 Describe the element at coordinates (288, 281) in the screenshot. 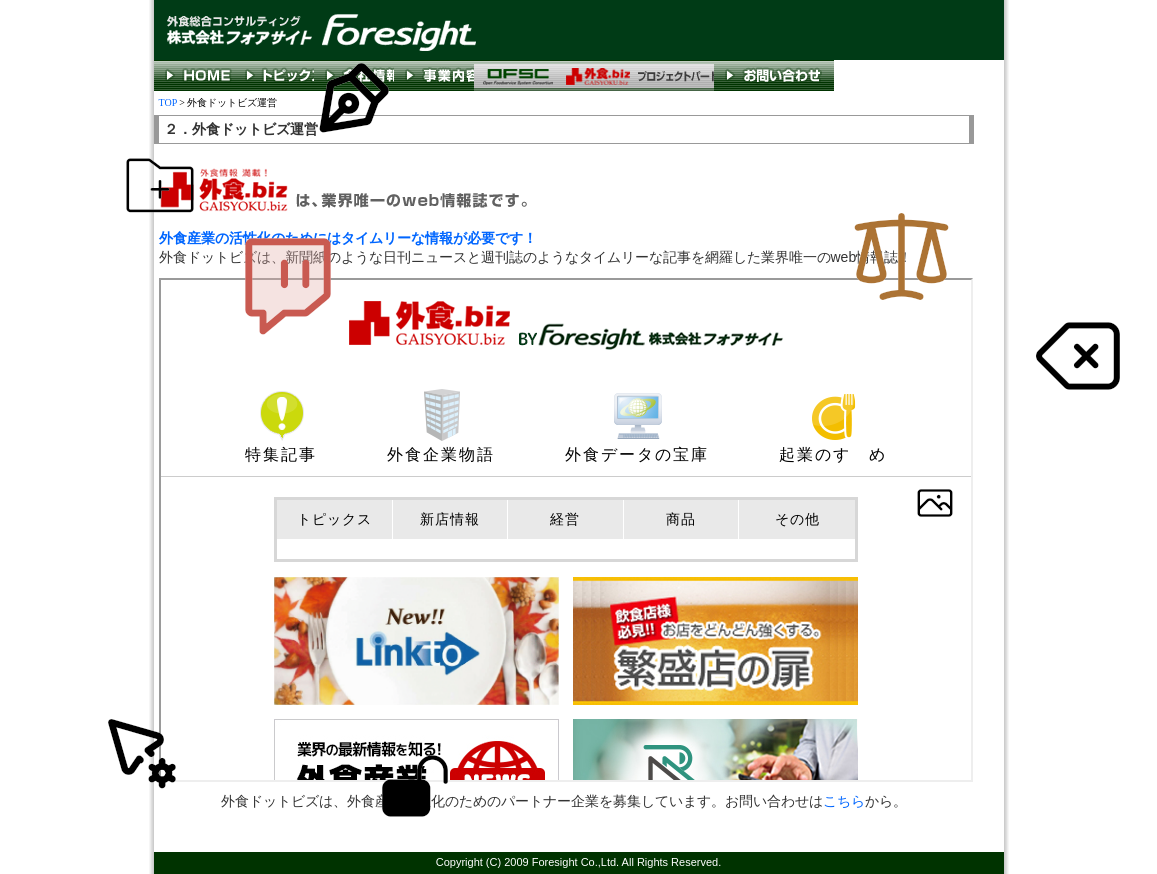

I see `open the Twitch app` at that location.